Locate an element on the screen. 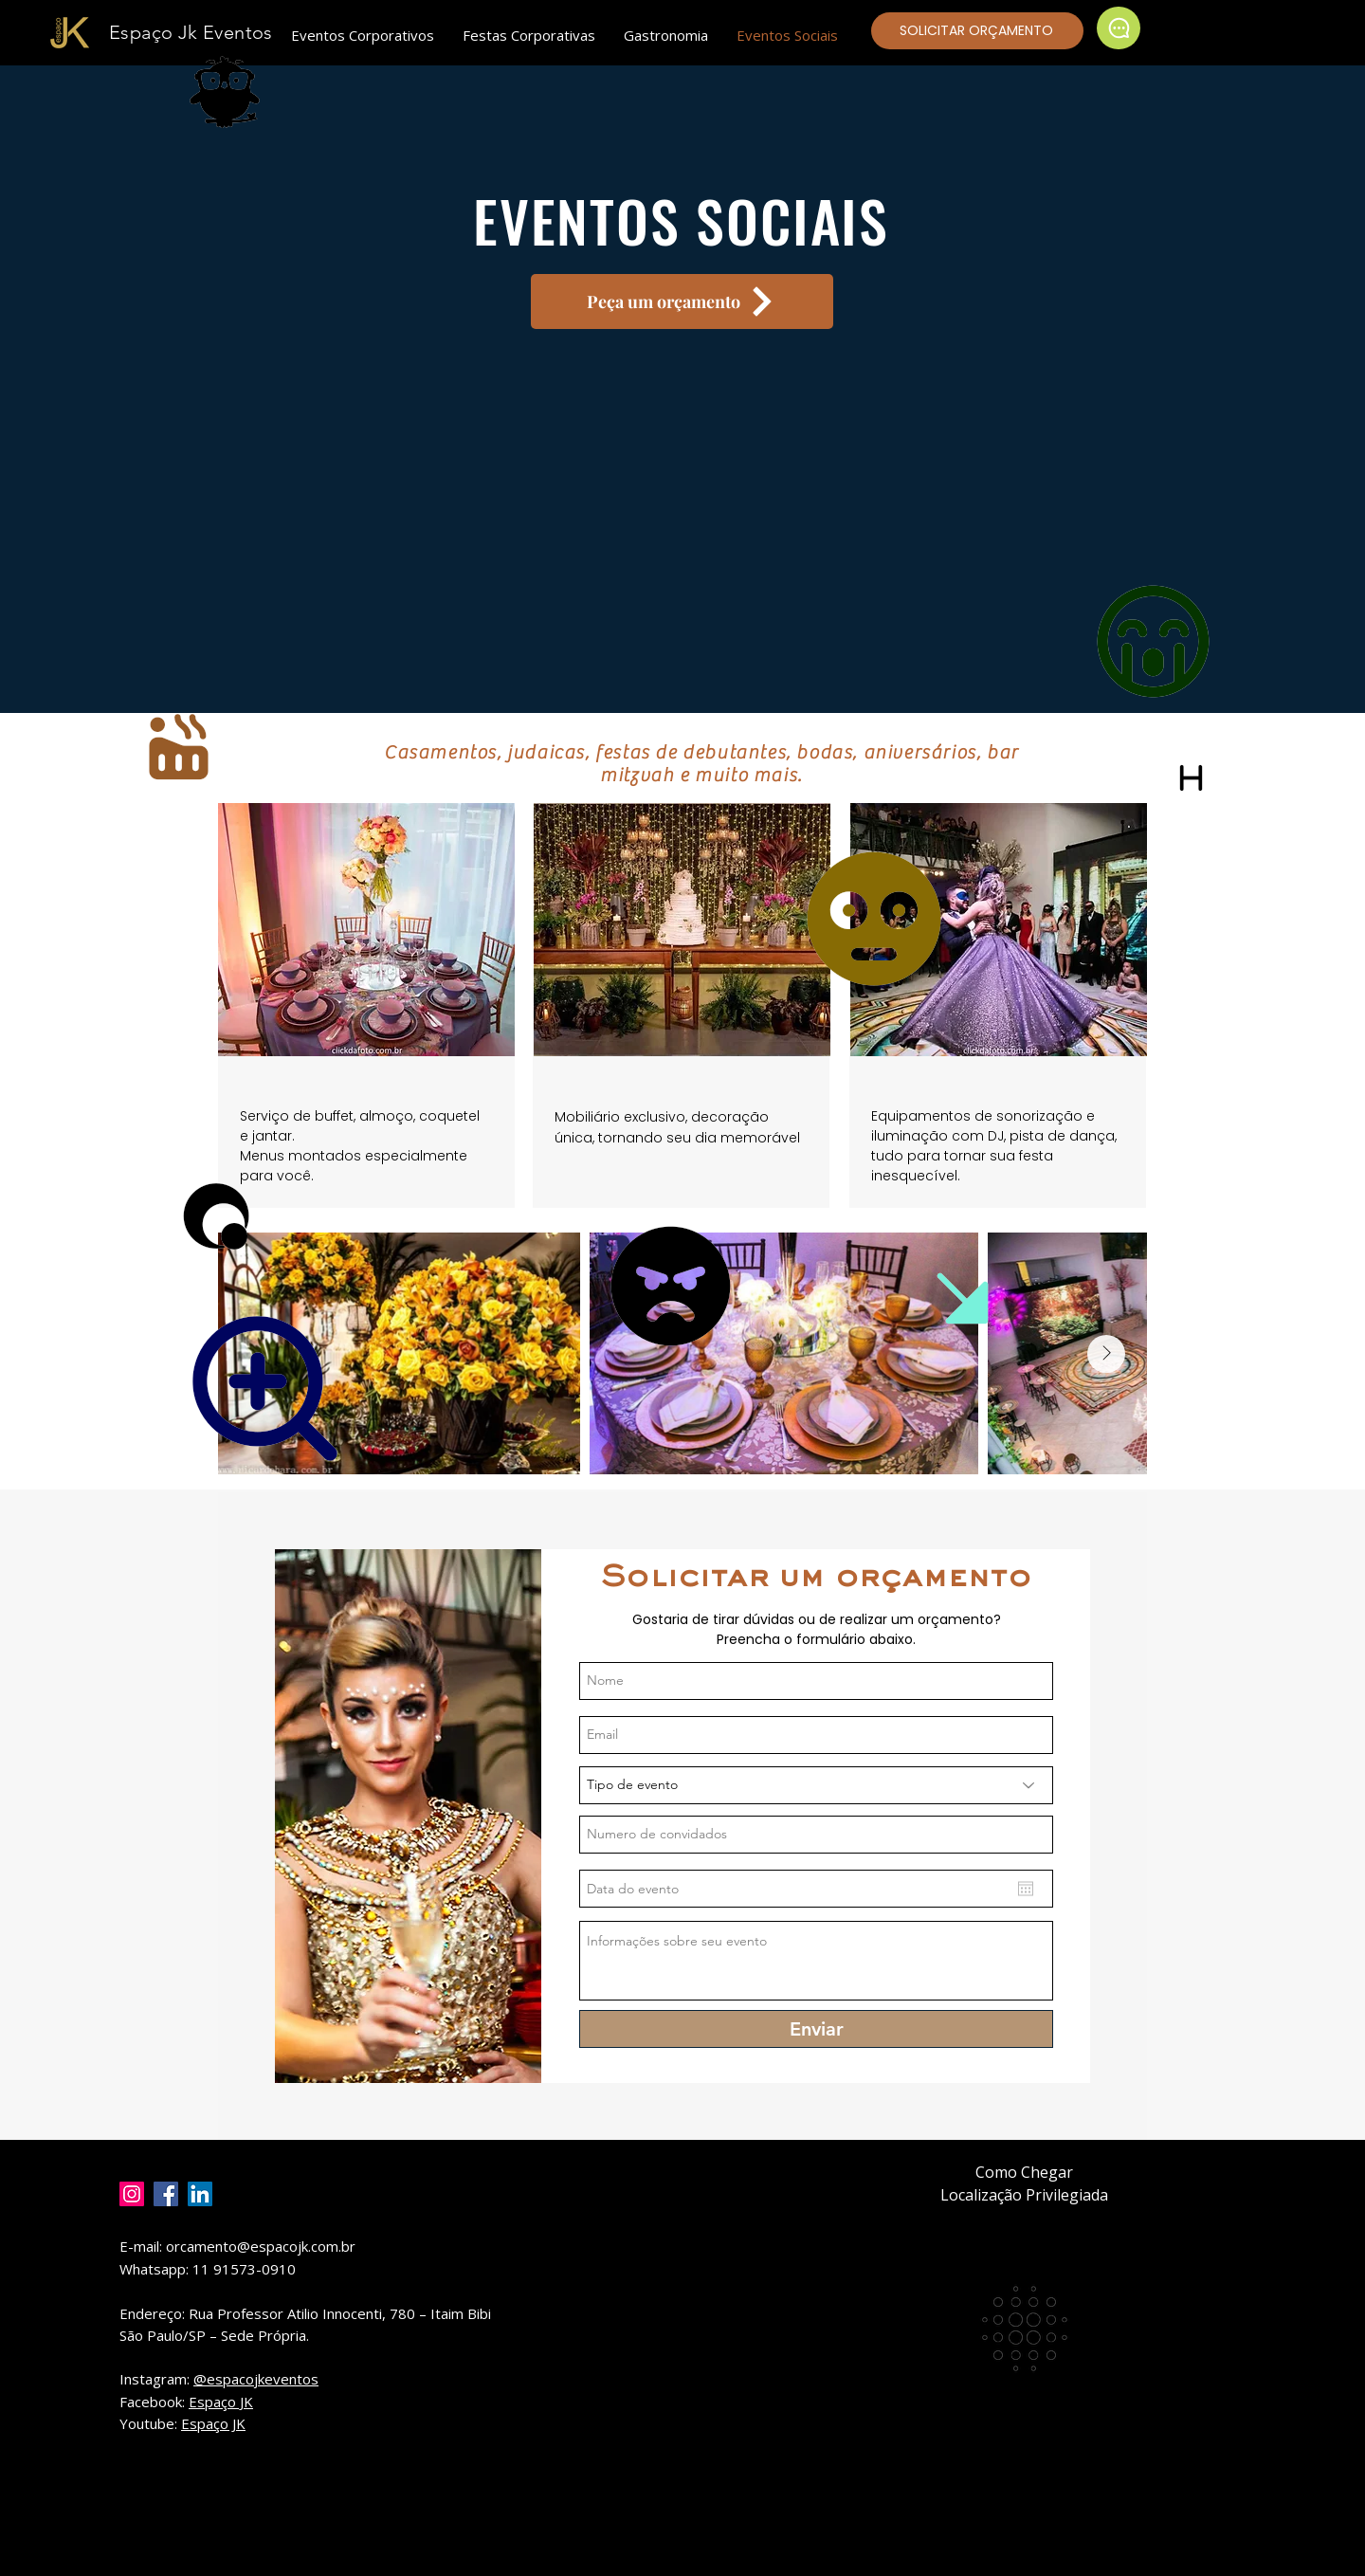  react to a message with anger is located at coordinates (670, 1286).